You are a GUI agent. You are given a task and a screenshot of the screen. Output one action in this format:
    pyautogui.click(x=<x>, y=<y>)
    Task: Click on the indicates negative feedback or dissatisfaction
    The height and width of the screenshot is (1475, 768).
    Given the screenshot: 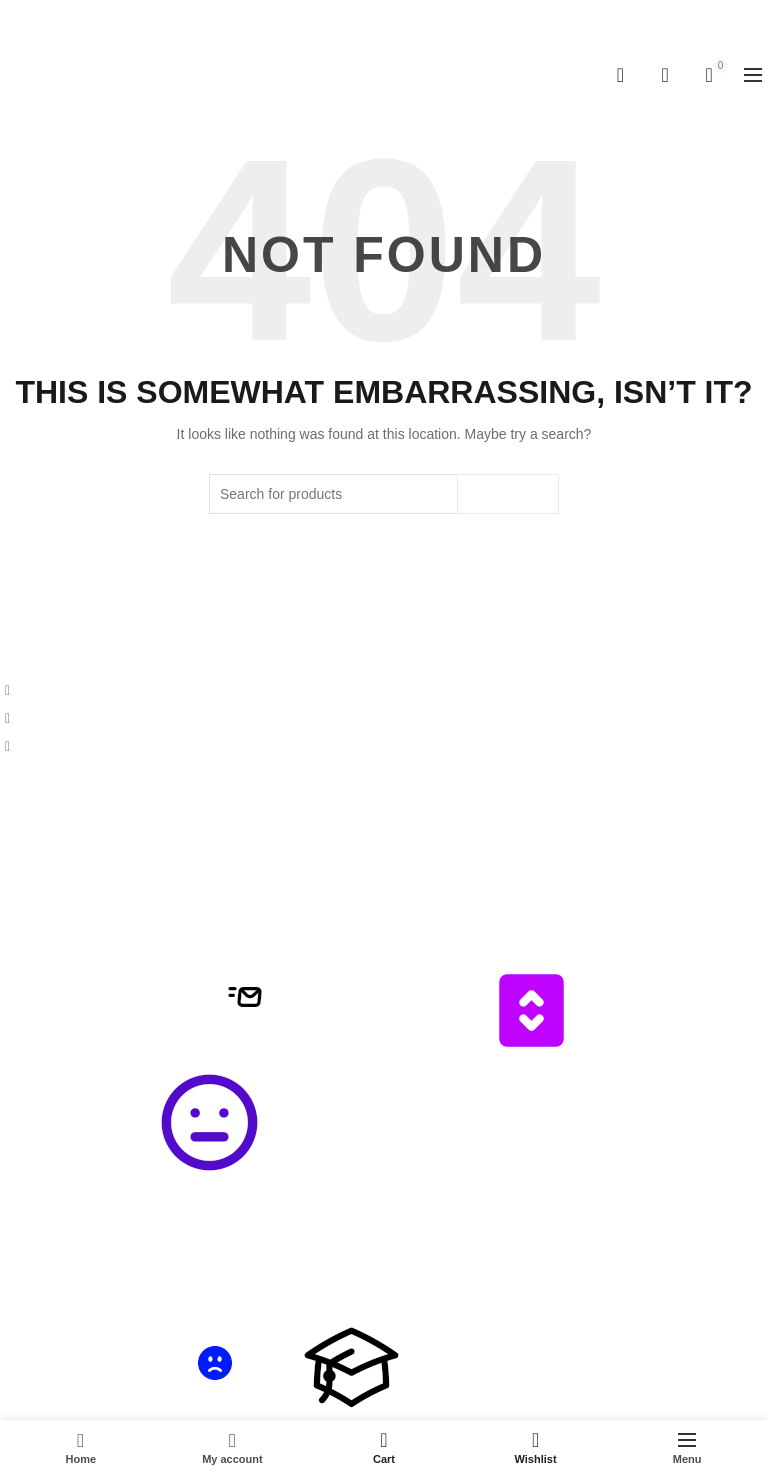 What is the action you would take?
    pyautogui.click(x=215, y=1363)
    